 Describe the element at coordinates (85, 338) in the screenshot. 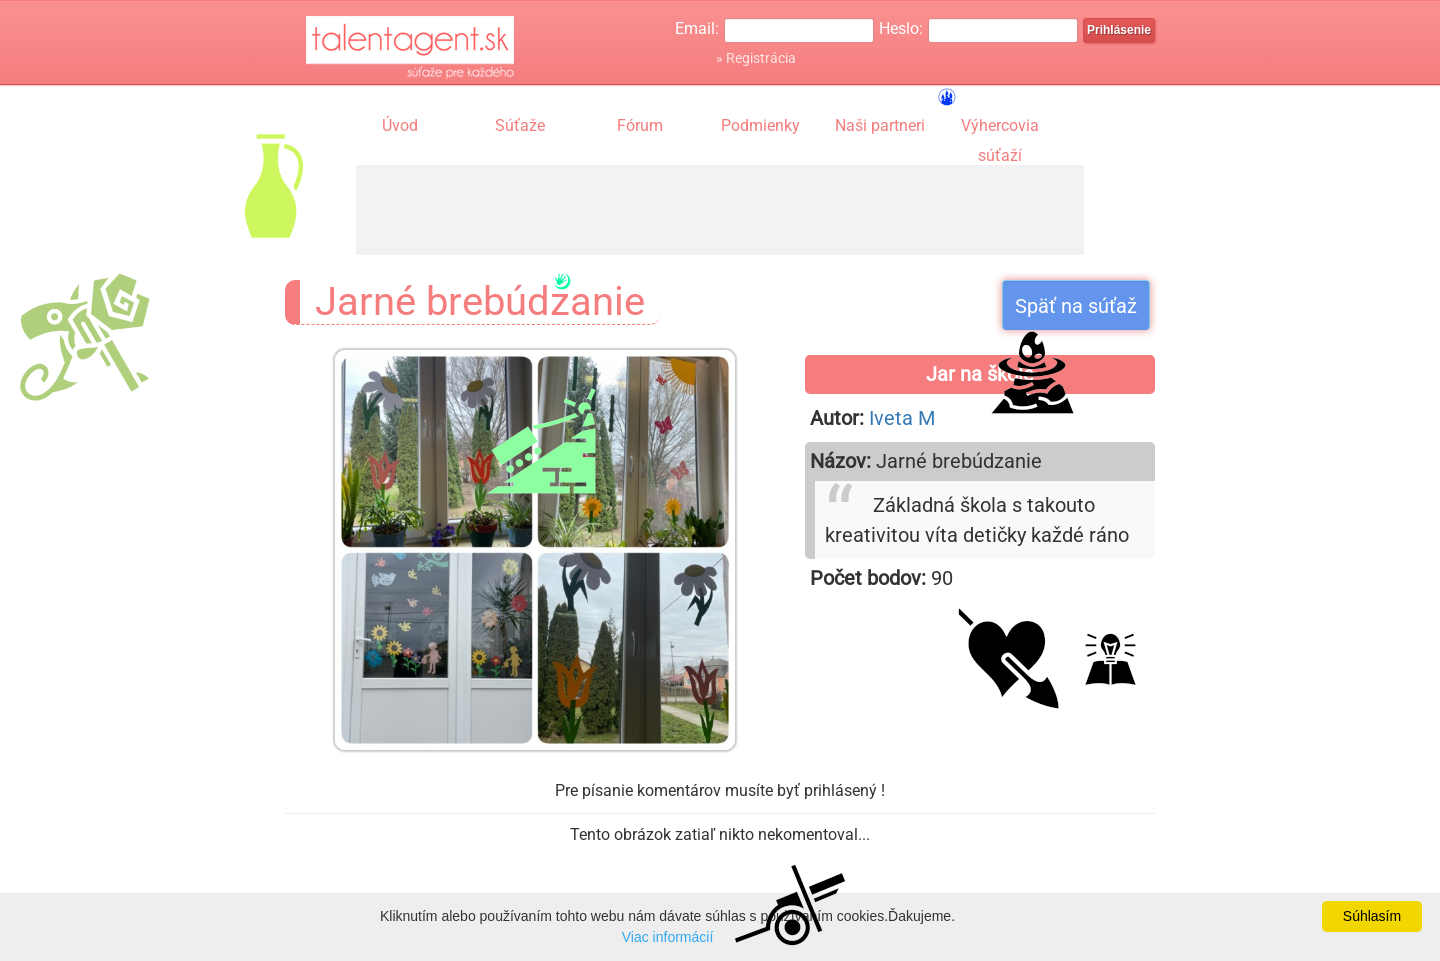

I see `decorative icon representing guns and roses theme` at that location.